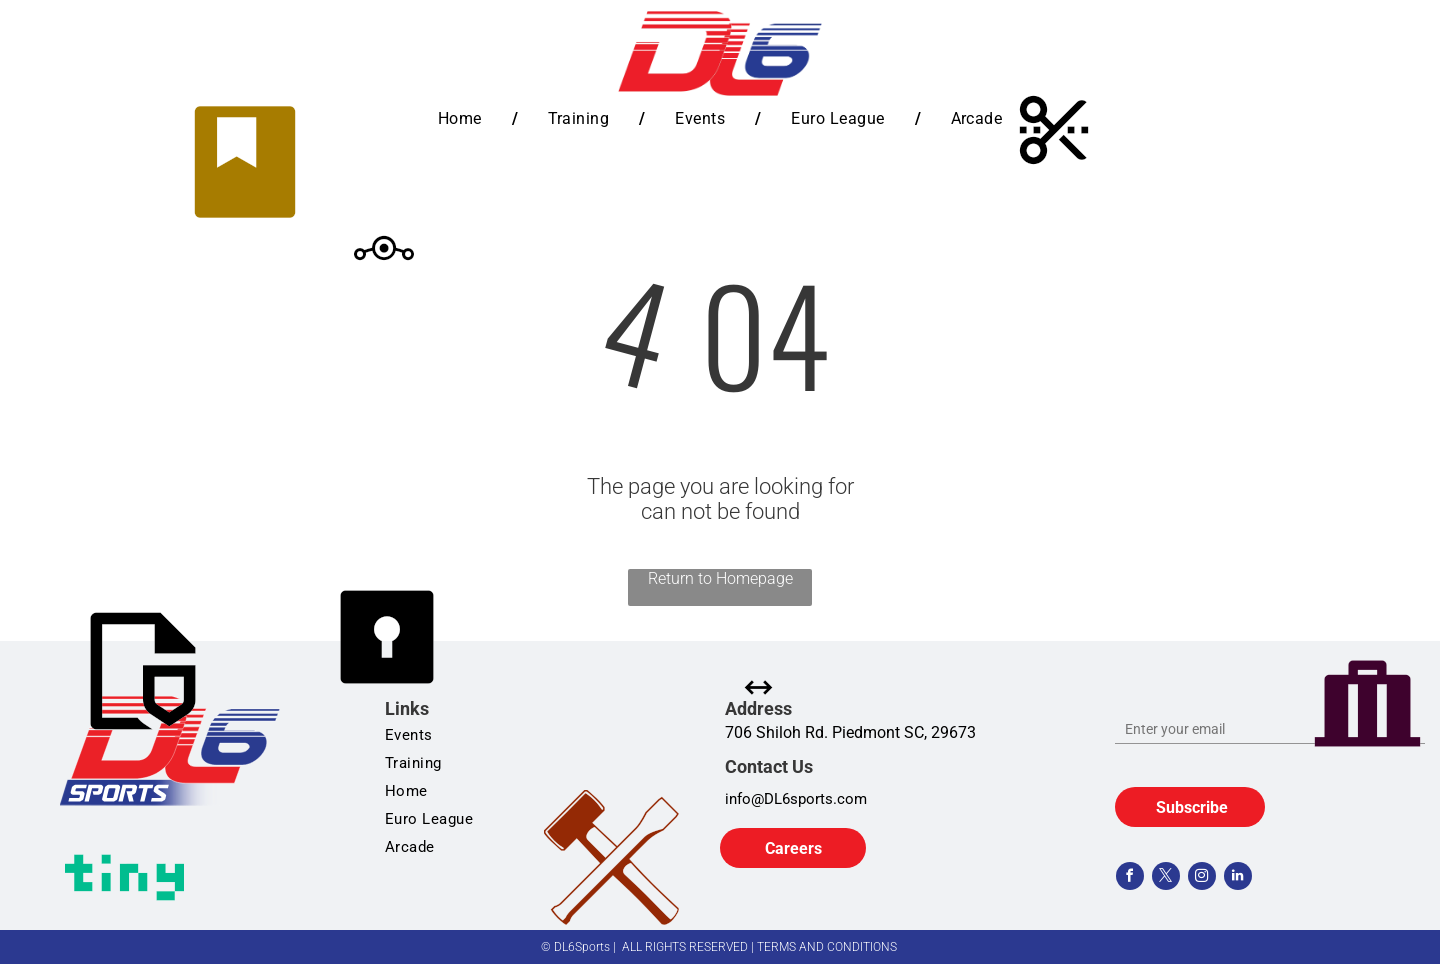 The height and width of the screenshot is (964, 1440). I want to click on access smart lock controls, so click(387, 637).